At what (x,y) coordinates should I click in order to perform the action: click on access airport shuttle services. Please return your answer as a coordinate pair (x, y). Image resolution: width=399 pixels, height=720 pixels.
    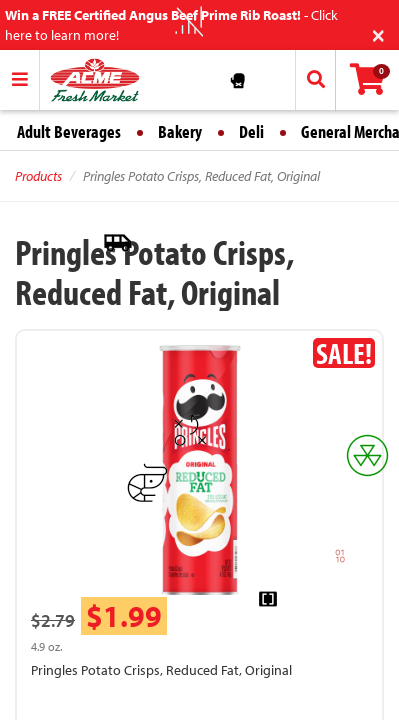
    Looking at the image, I should click on (118, 243).